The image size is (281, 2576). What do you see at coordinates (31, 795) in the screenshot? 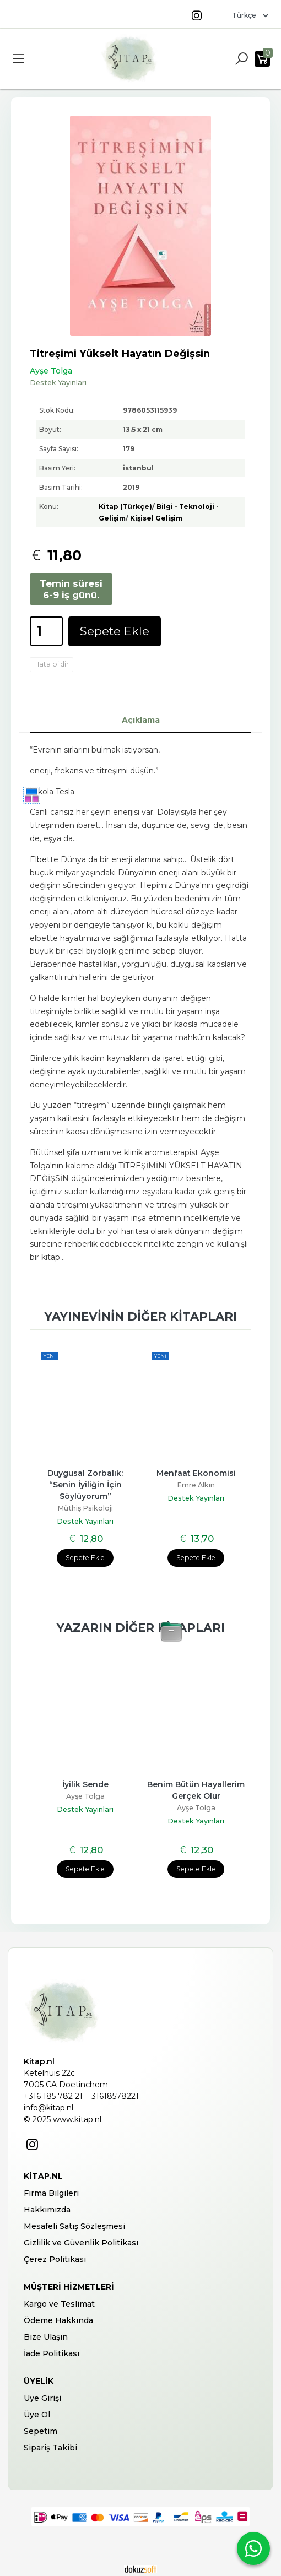
I see `select all items in the current view` at bounding box center [31, 795].